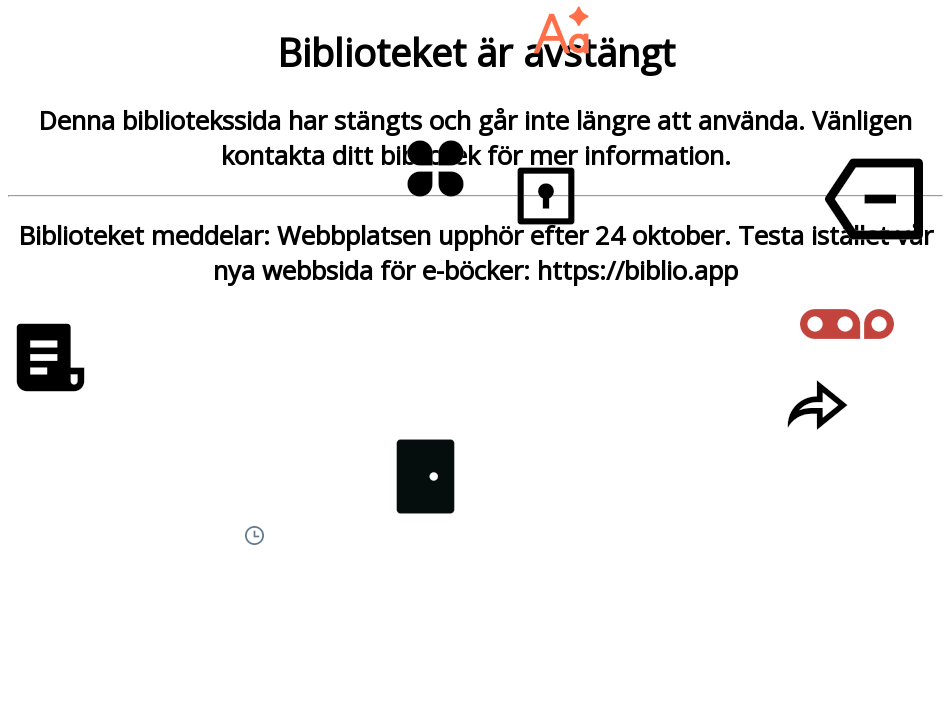  What do you see at coordinates (814, 408) in the screenshot?
I see `share content with others` at bounding box center [814, 408].